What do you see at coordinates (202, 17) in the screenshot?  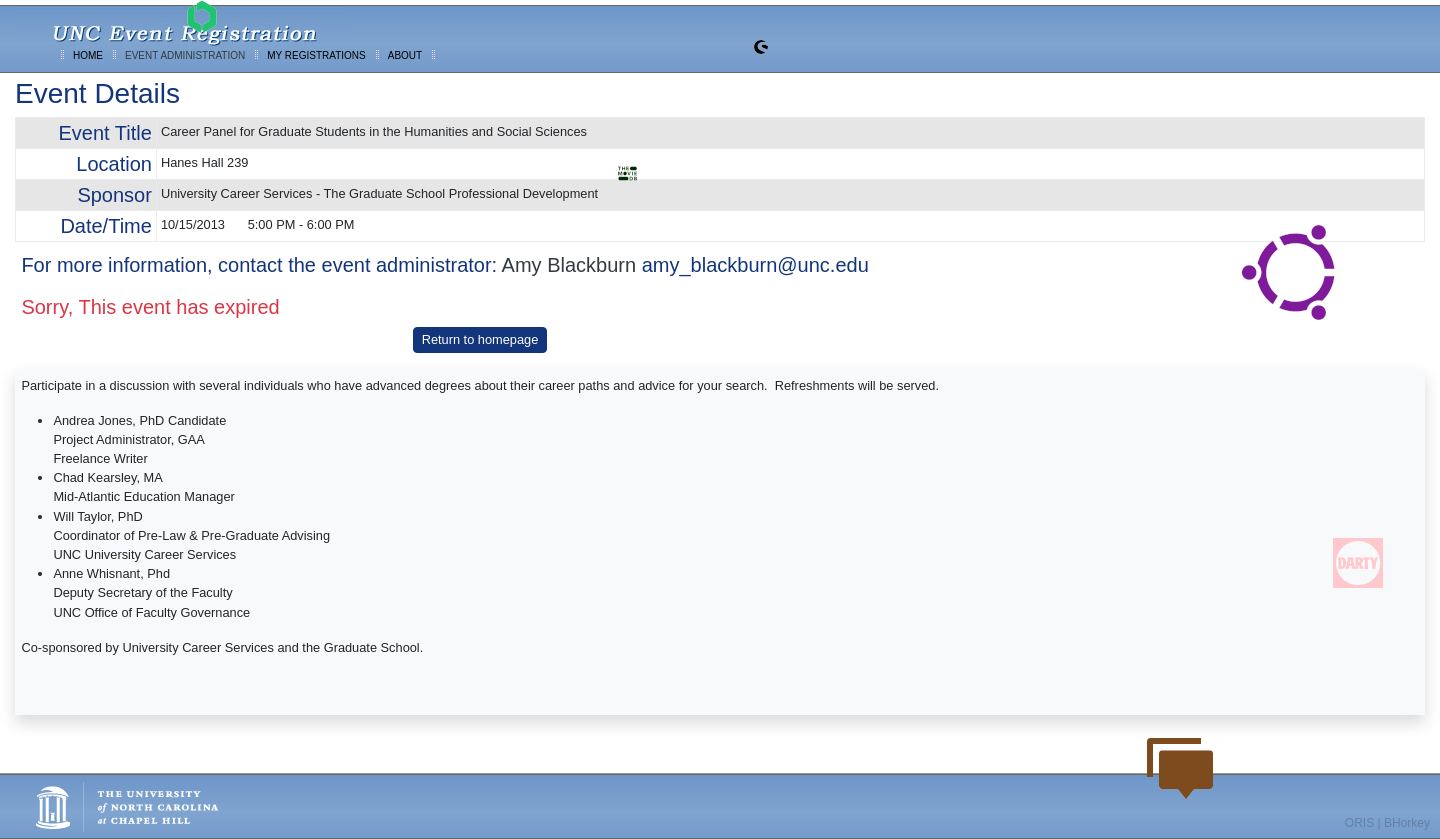 I see `opslevel logo` at bounding box center [202, 17].